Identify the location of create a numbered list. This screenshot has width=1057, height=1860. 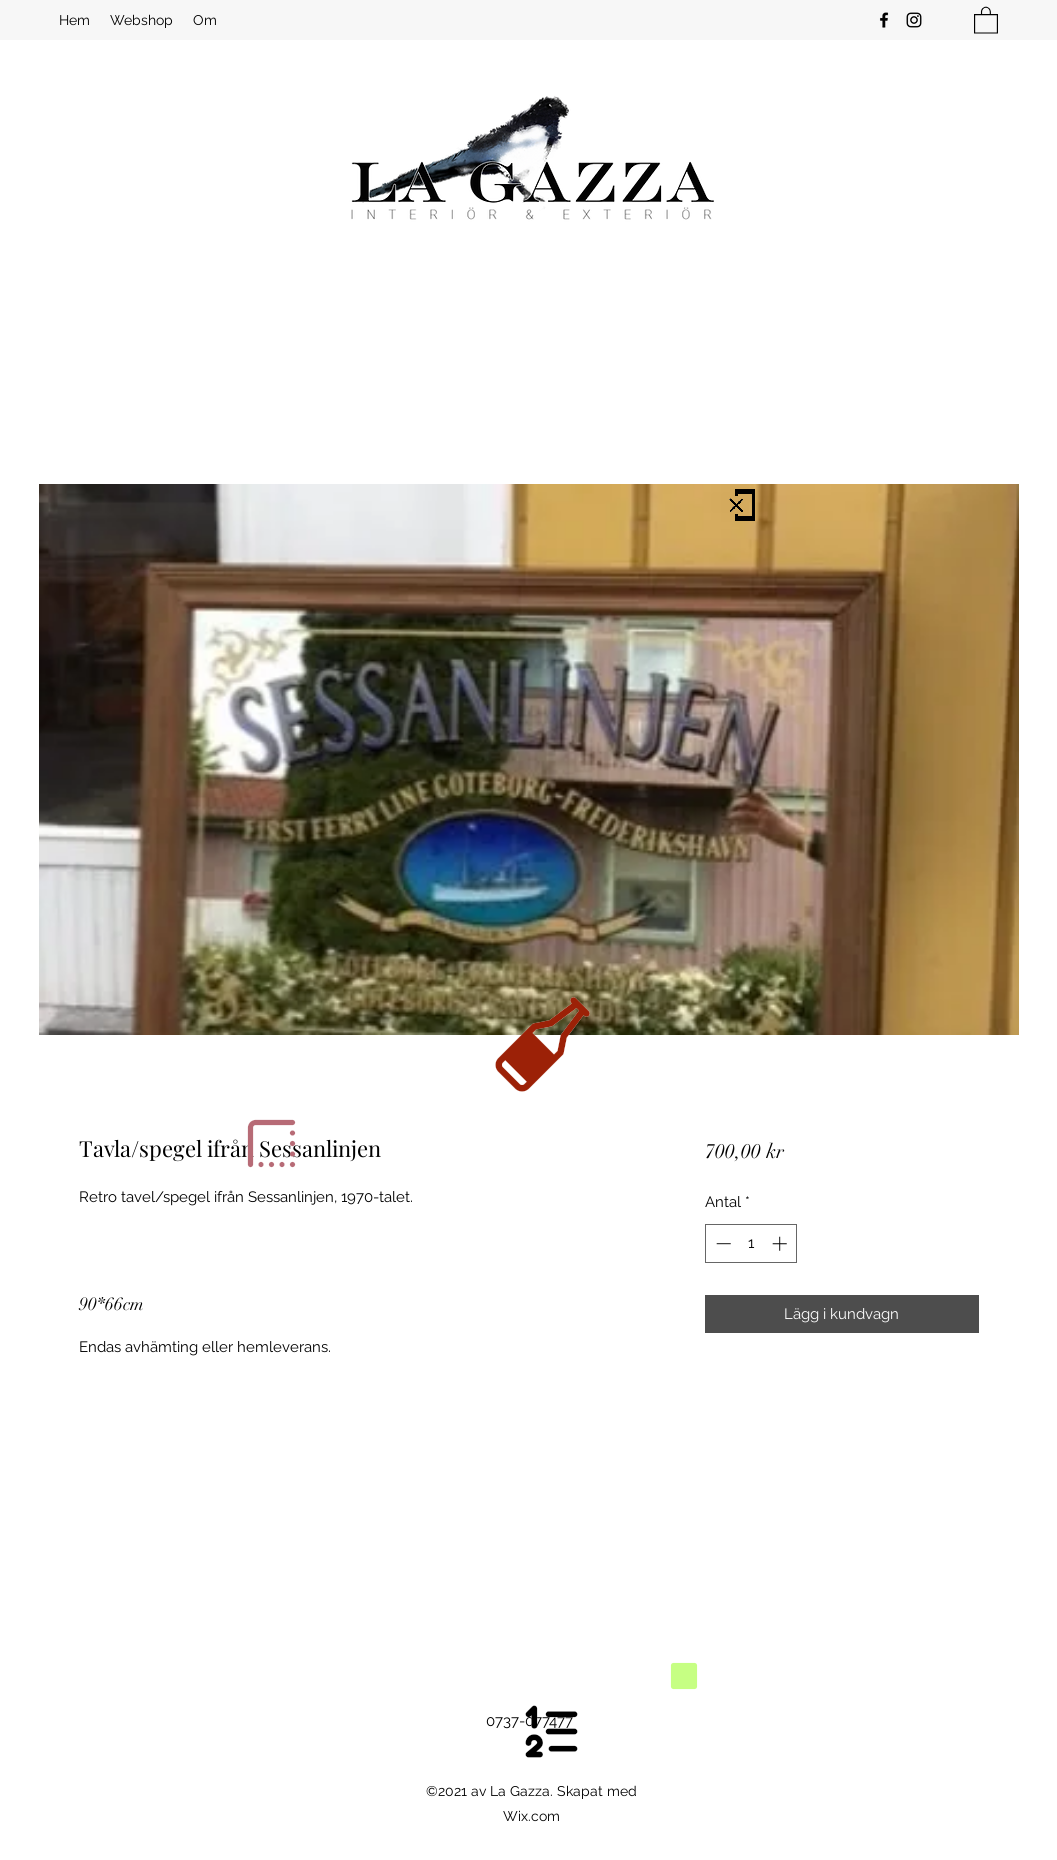
(551, 1731).